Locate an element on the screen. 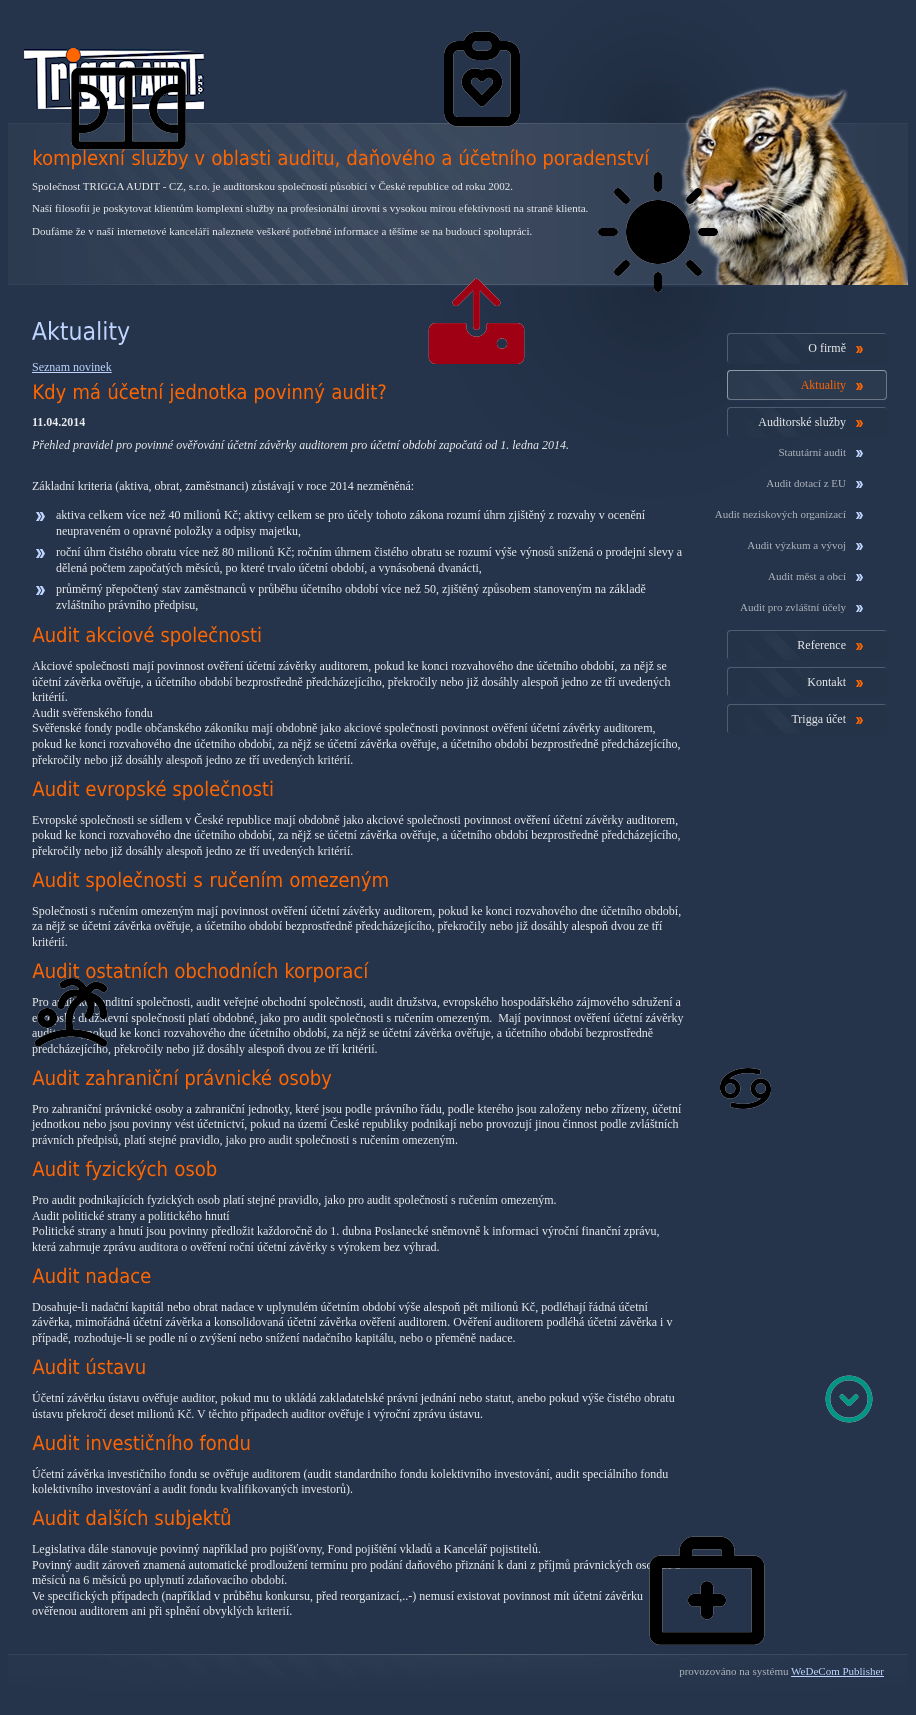 This screenshot has width=916, height=1715. view your saved favorites or wishlist is located at coordinates (482, 79).